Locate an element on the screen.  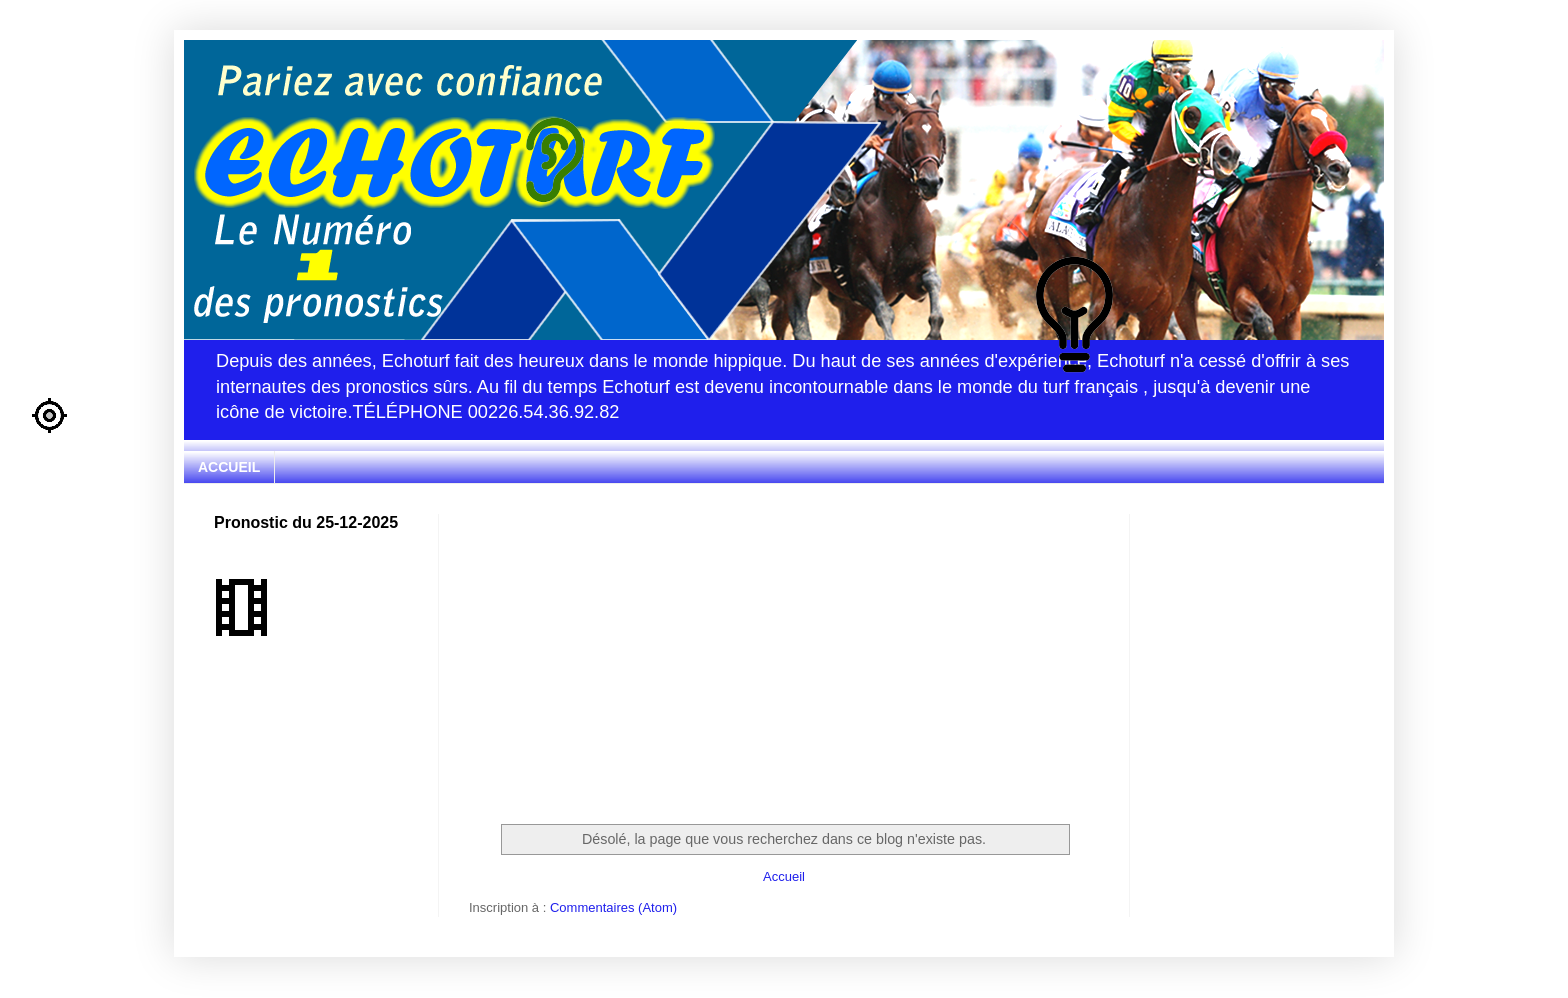
browse local movie theaters is located at coordinates (241, 607).